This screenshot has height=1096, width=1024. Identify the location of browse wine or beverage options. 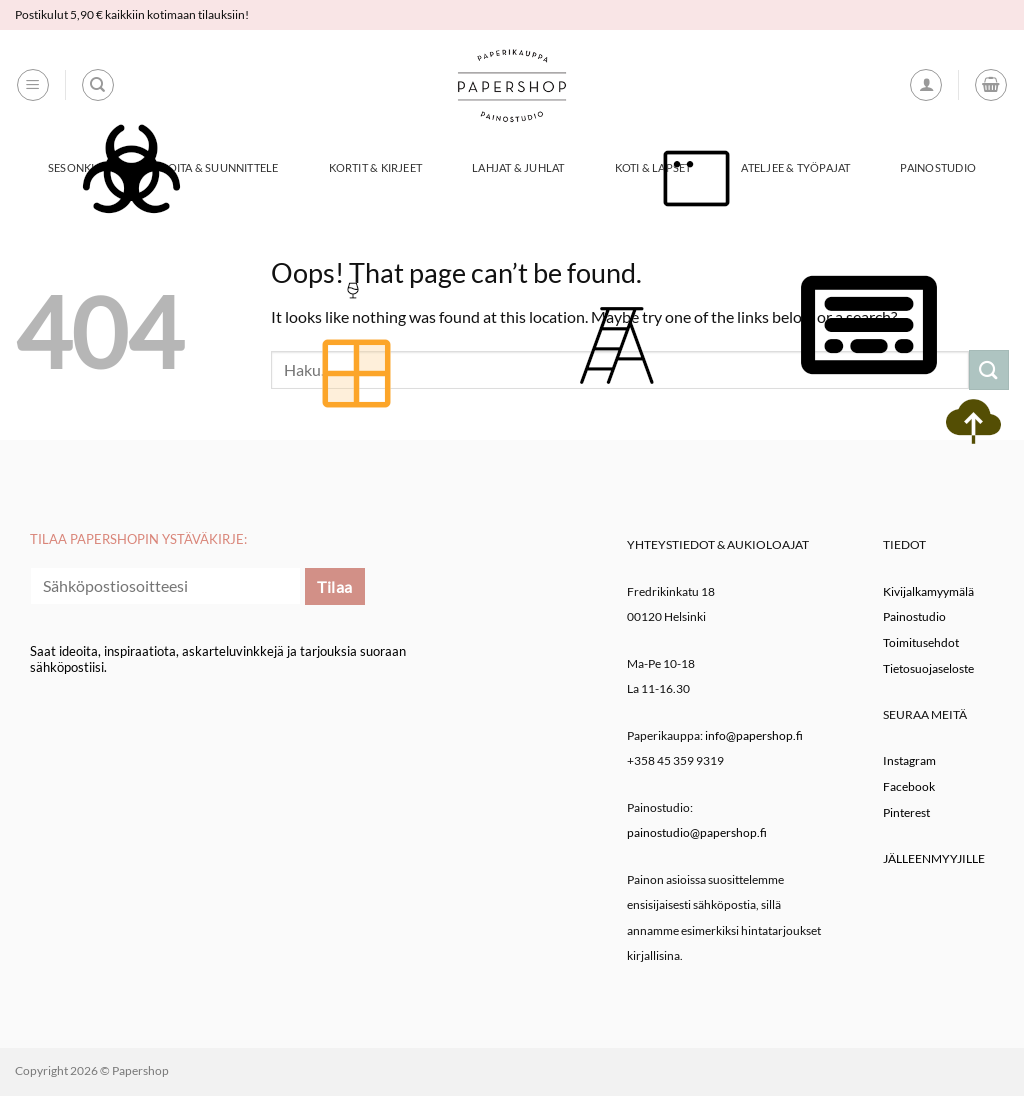
(353, 290).